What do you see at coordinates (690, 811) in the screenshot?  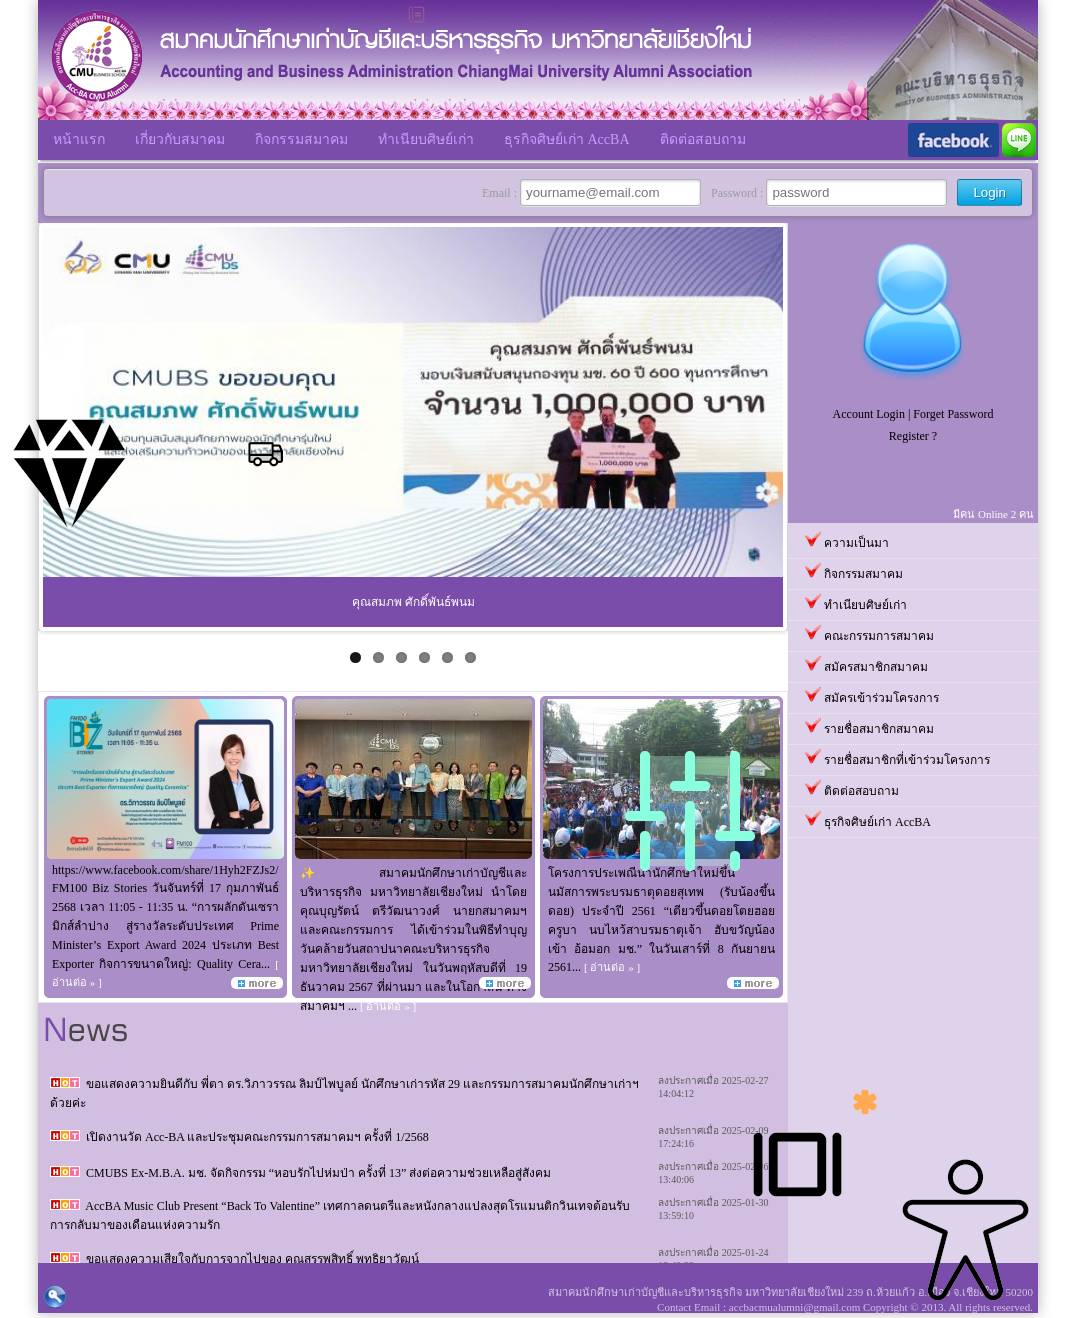 I see `adjust settings or preferences` at bounding box center [690, 811].